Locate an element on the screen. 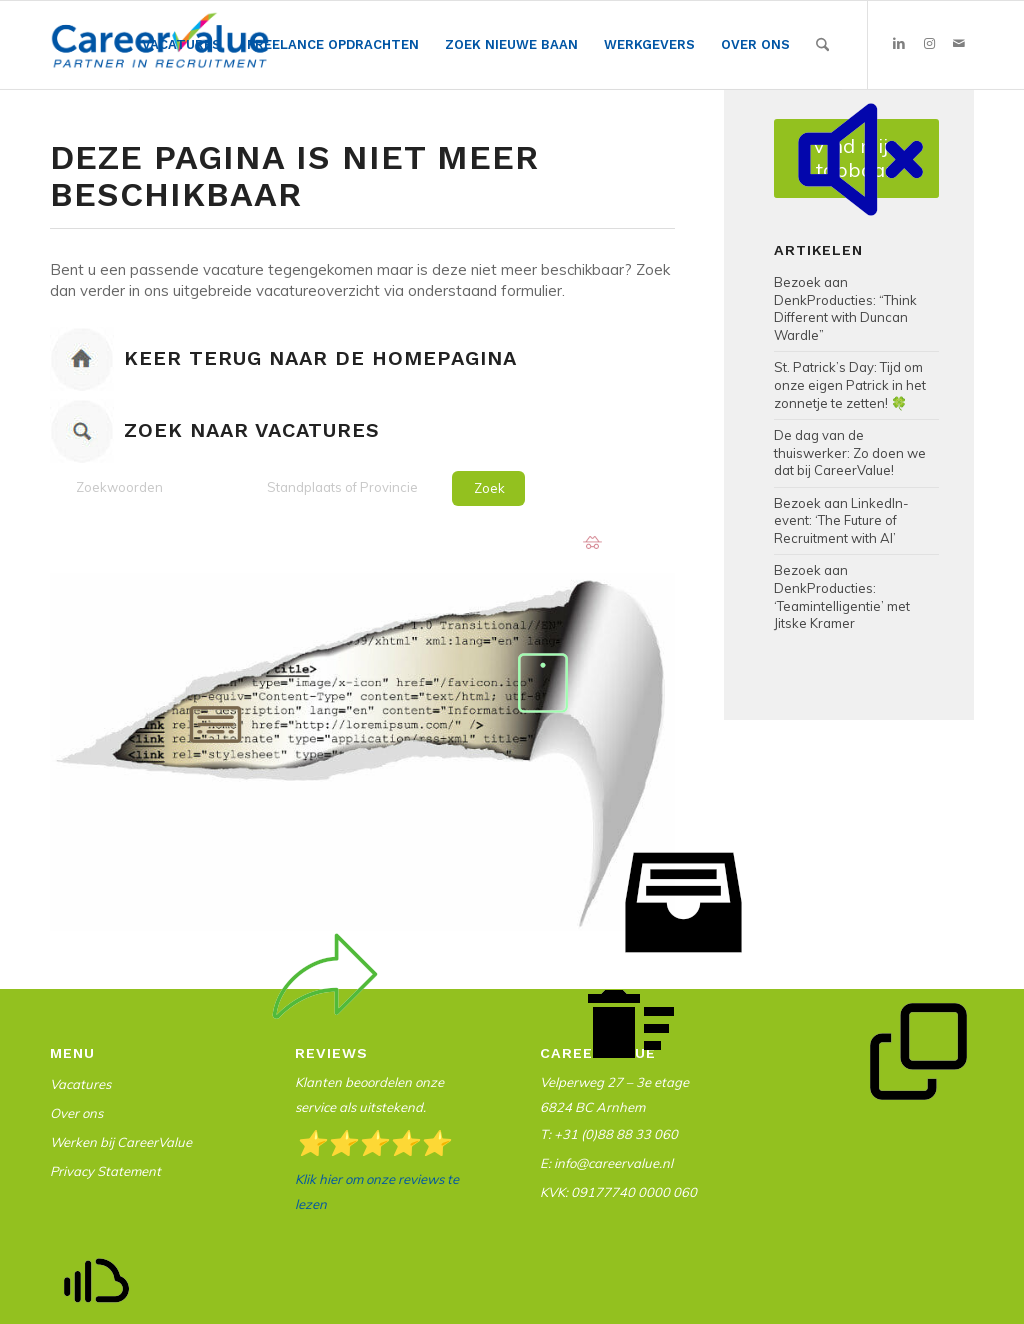 The height and width of the screenshot is (1324, 1024). open soundcloud app is located at coordinates (95, 1282).